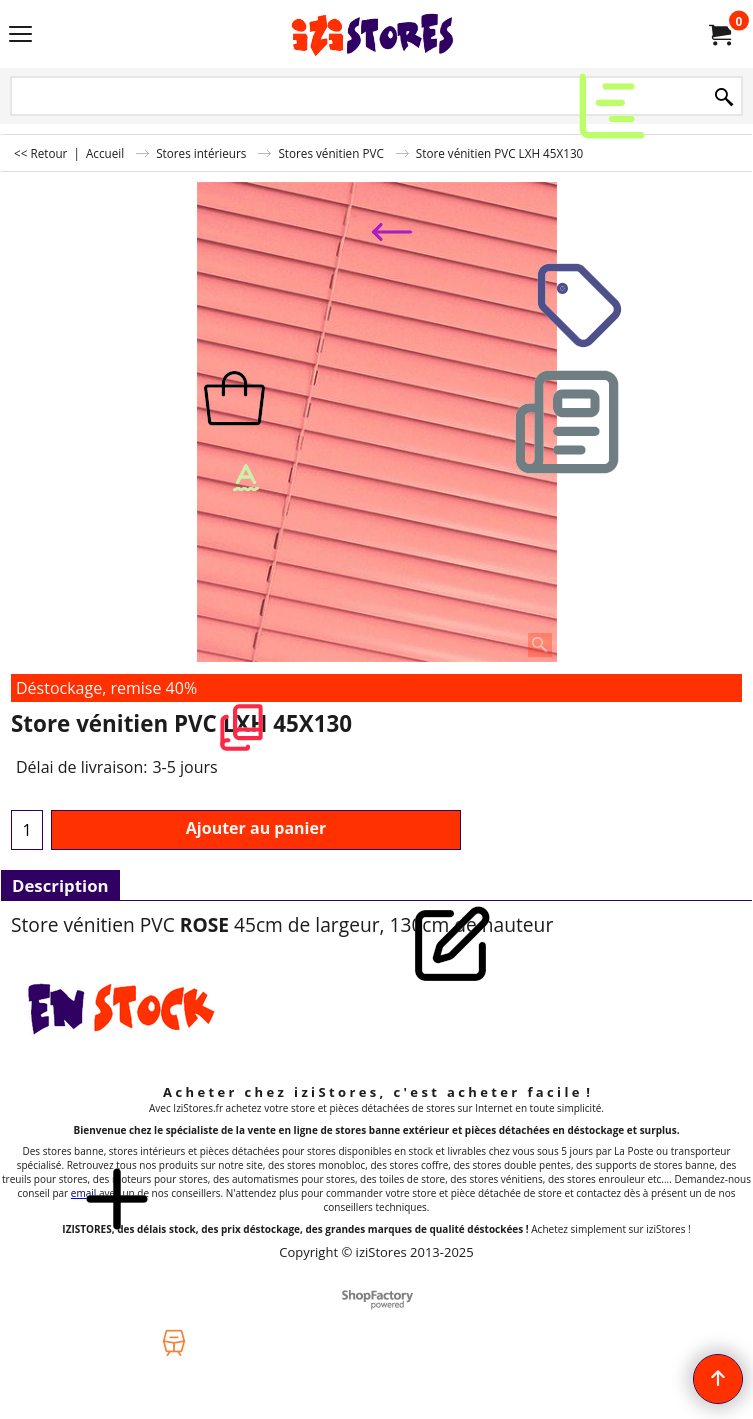 The image size is (753, 1419). Describe the element at coordinates (612, 106) in the screenshot. I see `view project timeline or schedule` at that location.